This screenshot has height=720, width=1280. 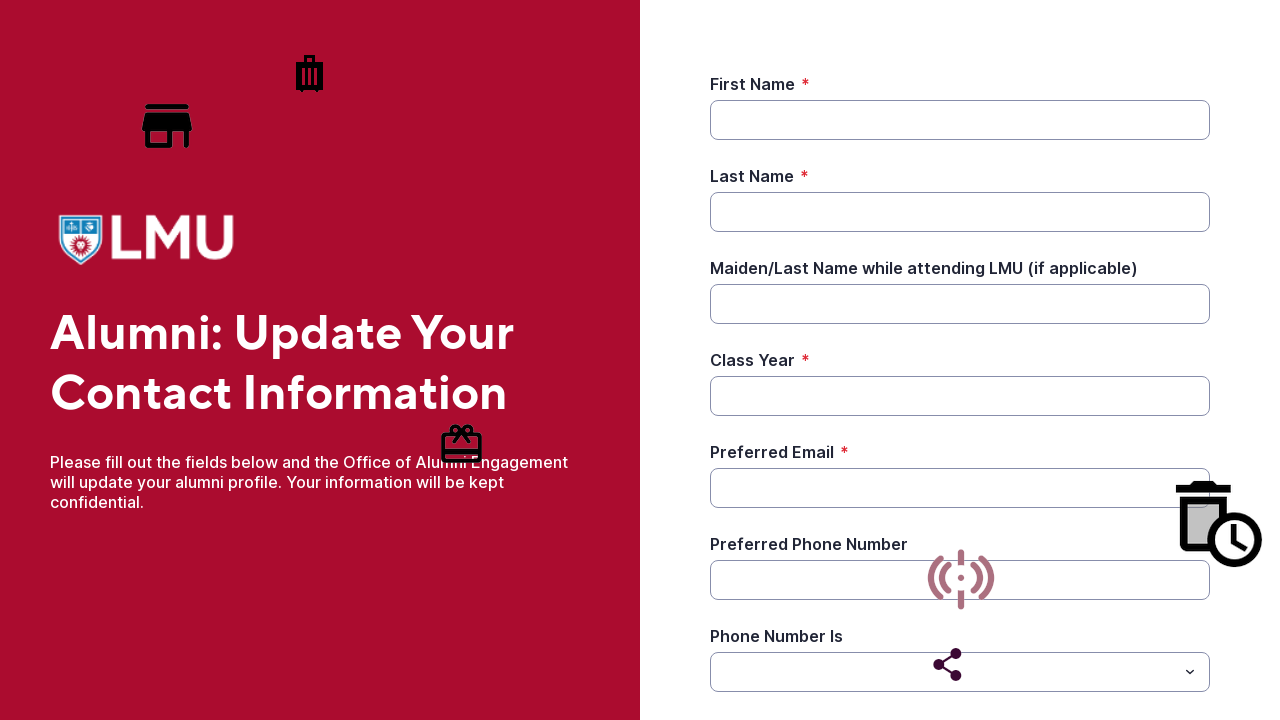 What do you see at coordinates (461, 444) in the screenshot?
I see `redeem a gift card or voucher` at bounding box center [461, 444].